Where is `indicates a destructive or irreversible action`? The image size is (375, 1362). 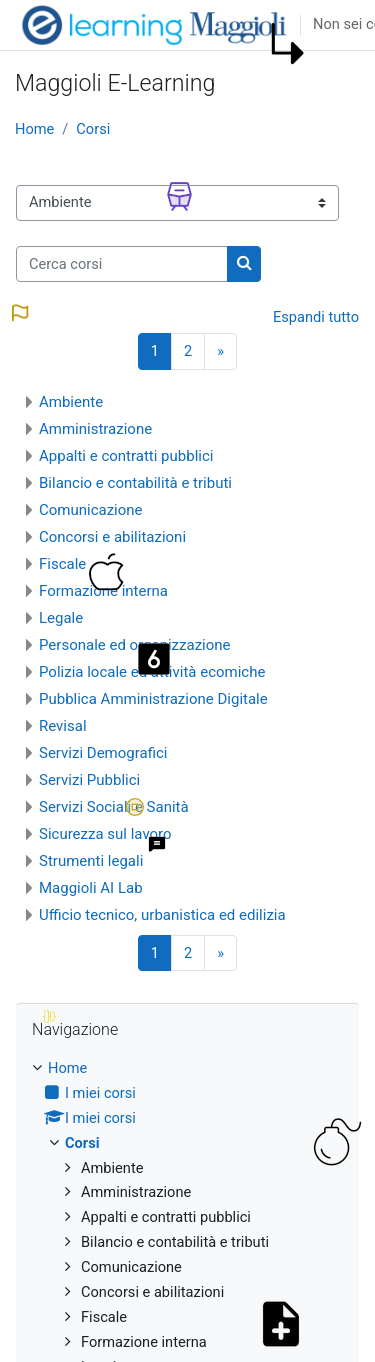
indicates a destructive or irreversible action is located at coordinates (335, 1141).